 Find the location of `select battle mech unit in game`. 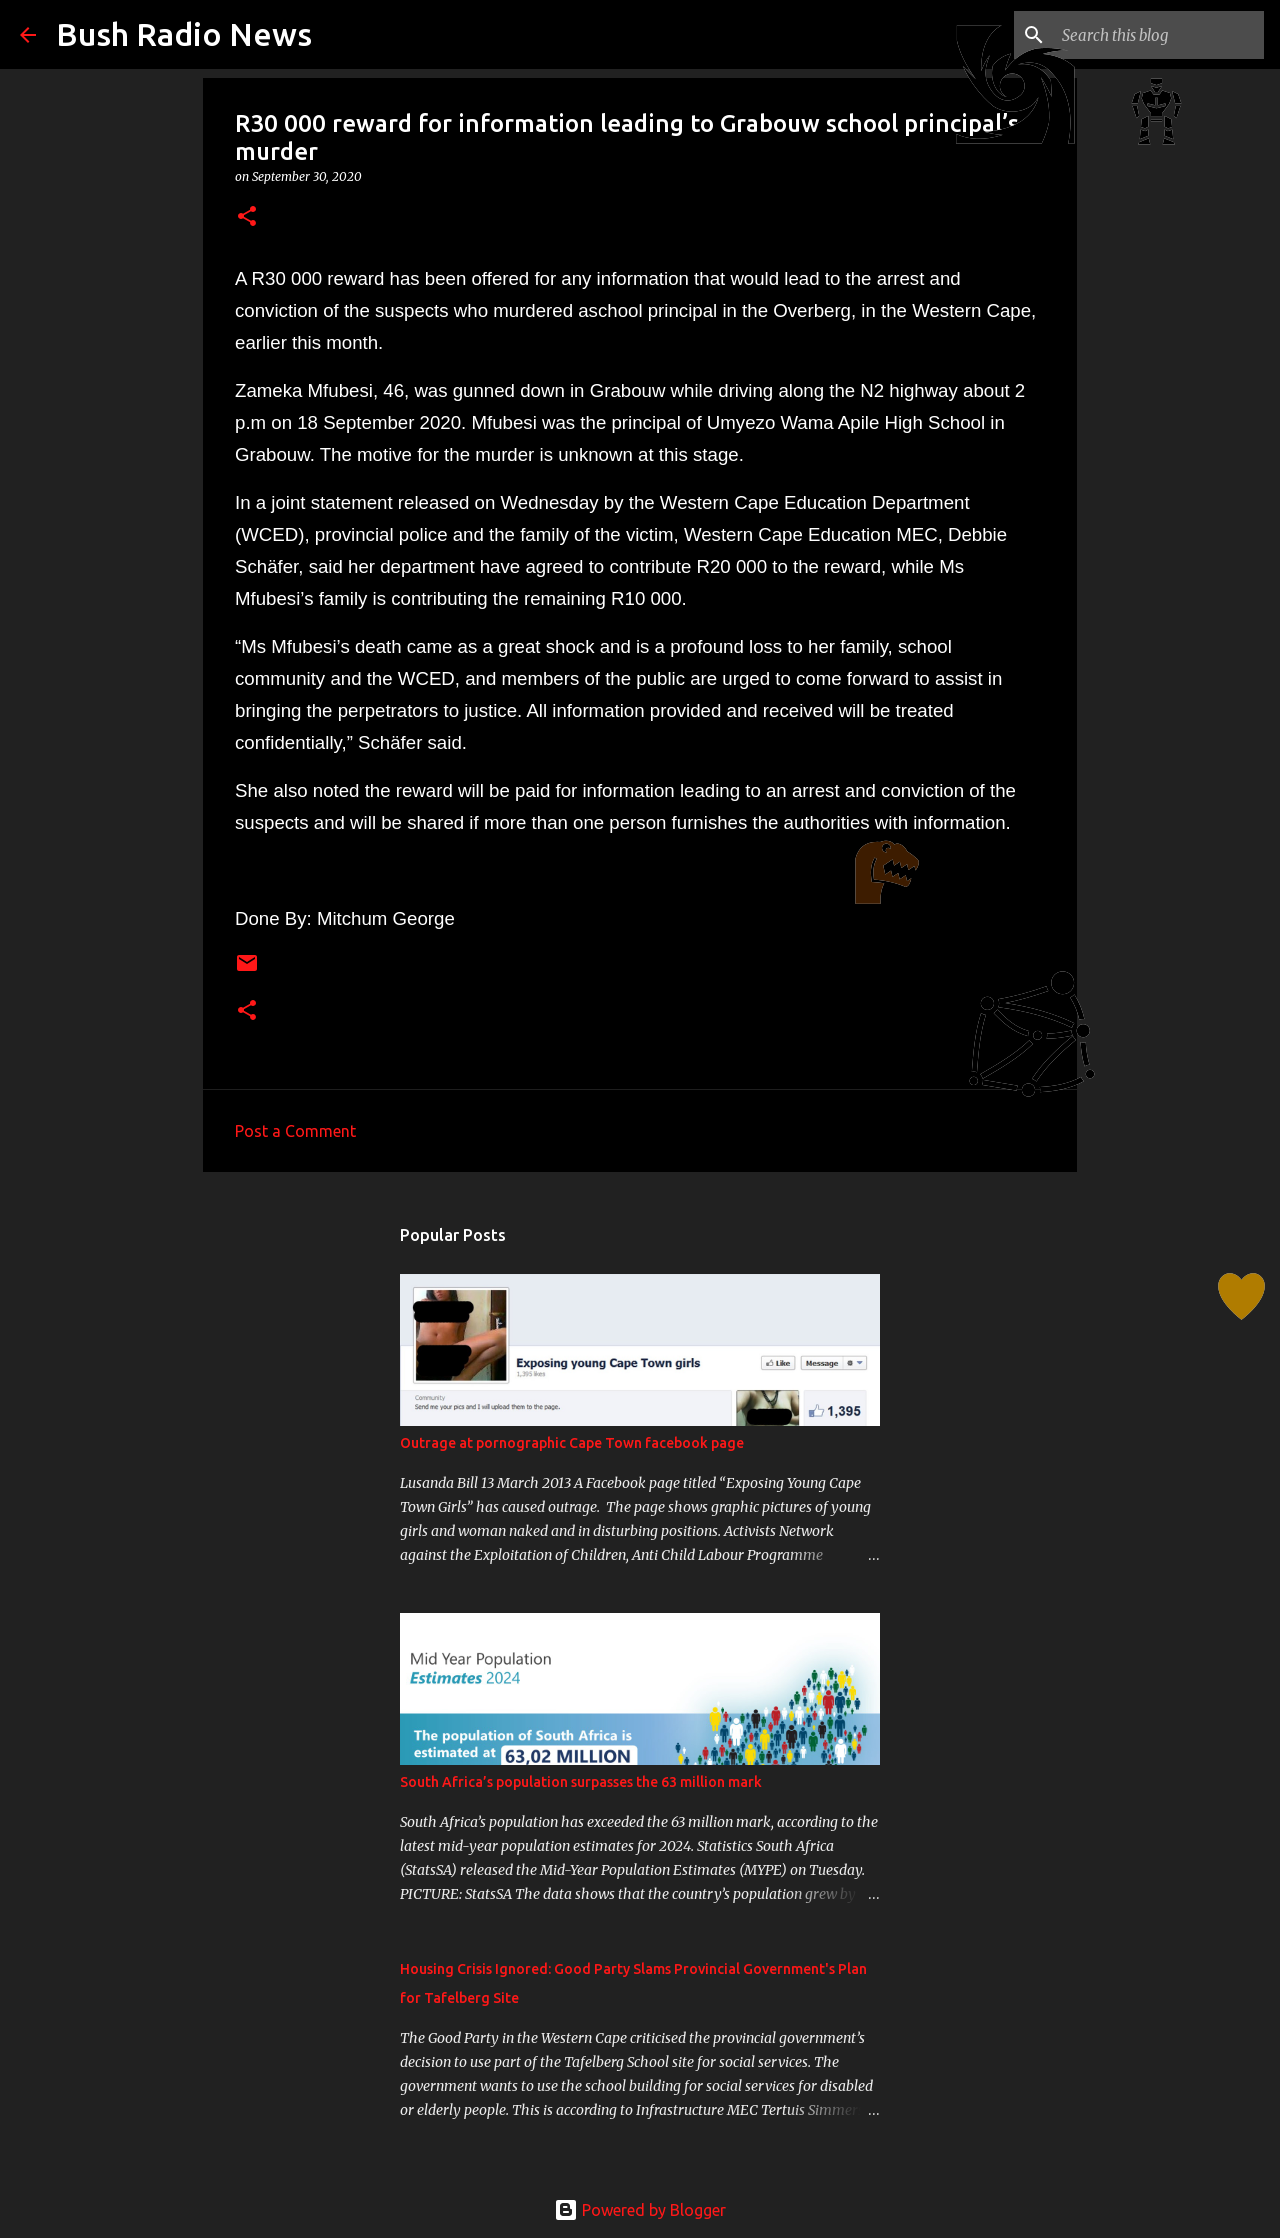

select battle mech unit in game is located at coordinates (1156, 111).